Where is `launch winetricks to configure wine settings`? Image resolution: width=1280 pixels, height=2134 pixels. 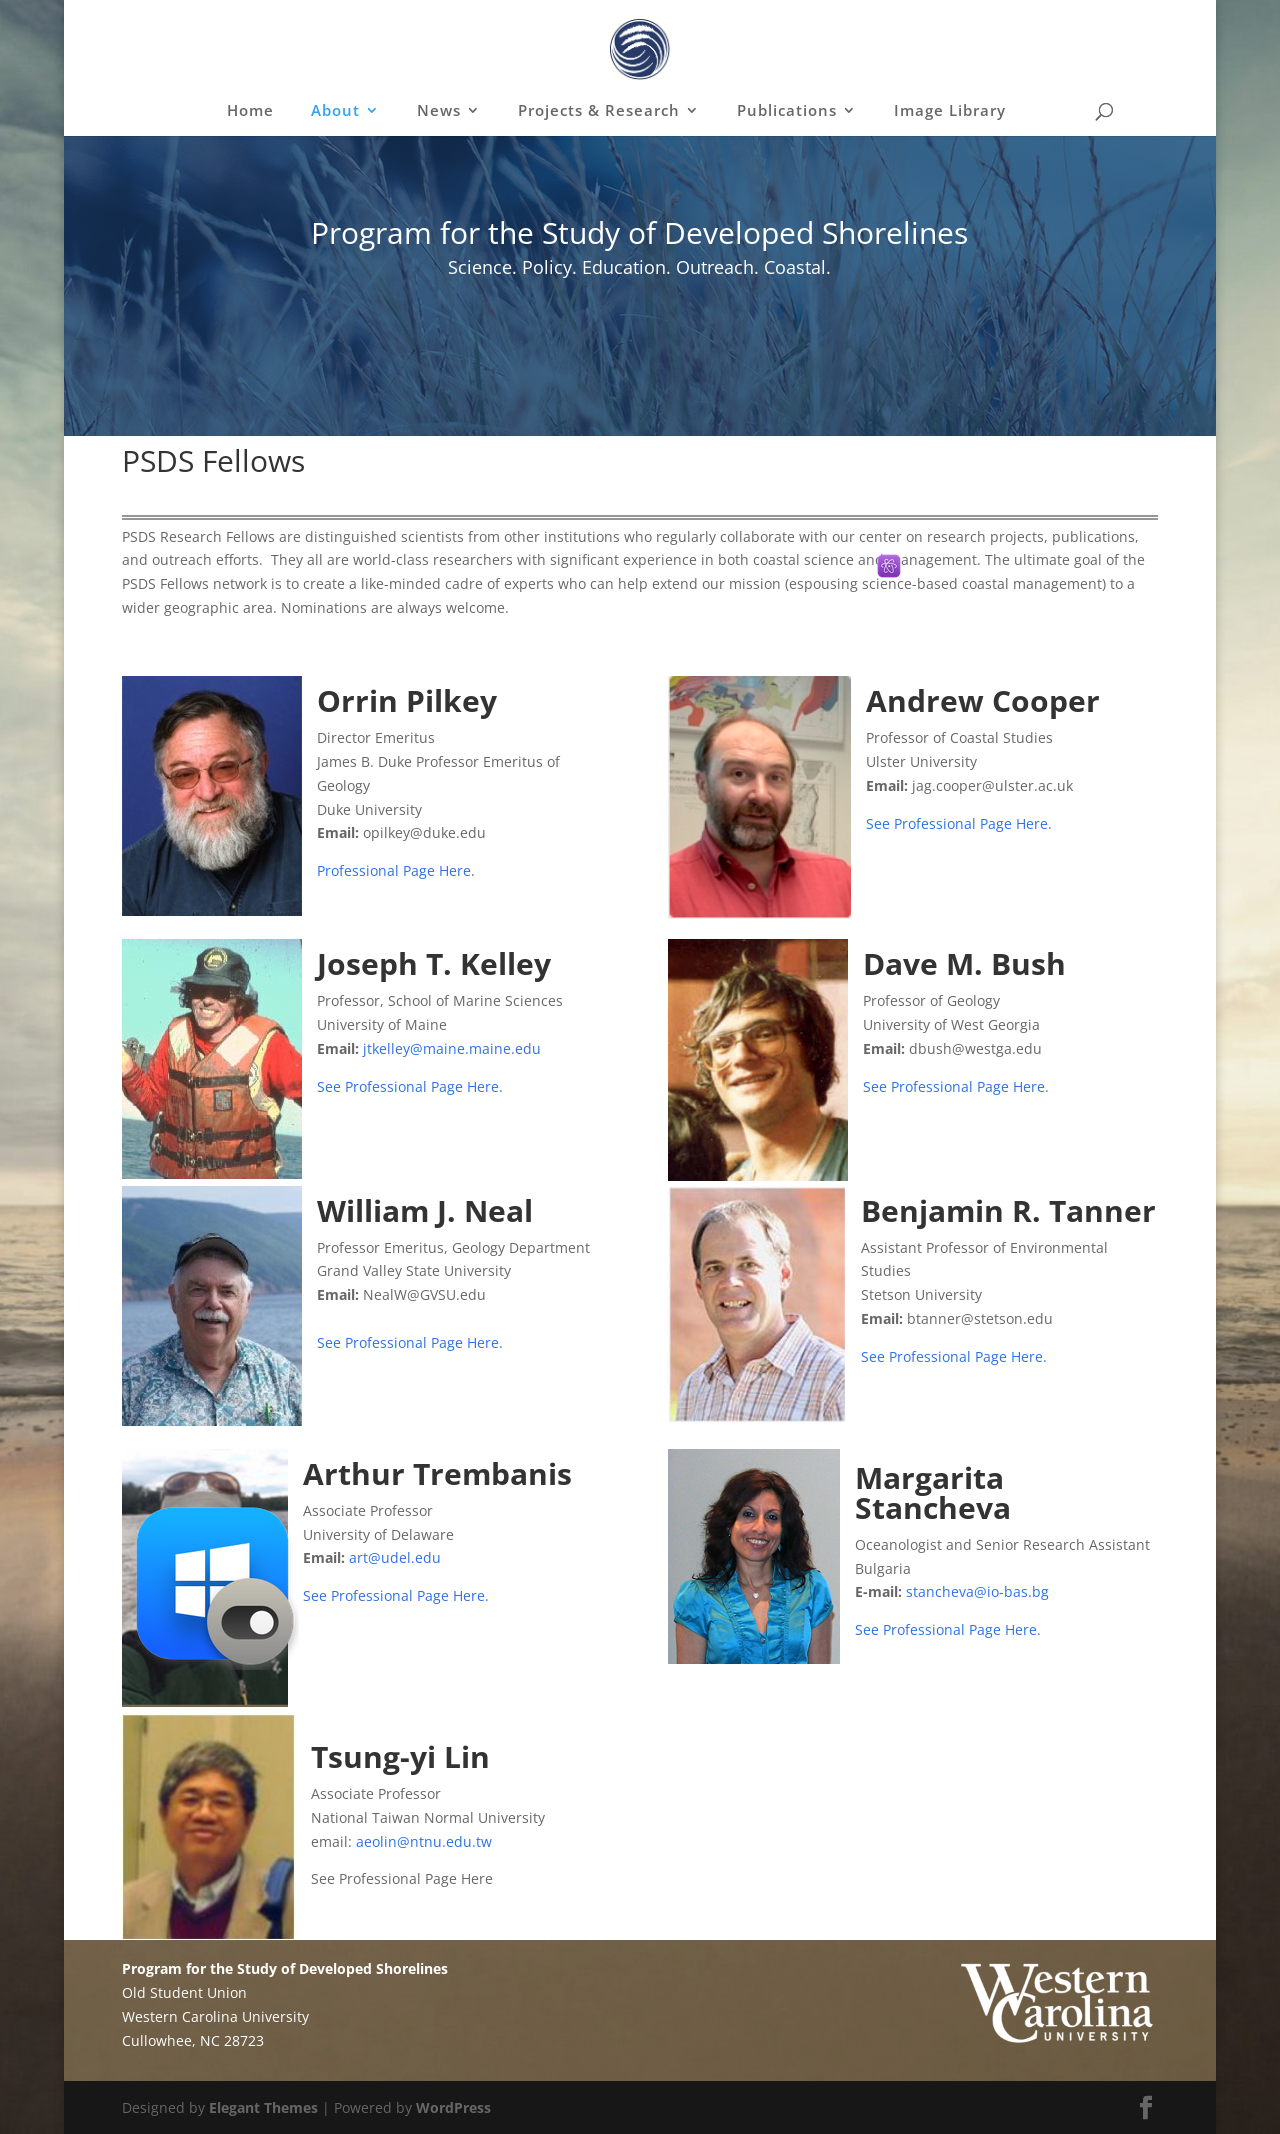 launch winetricks to configure wine settings is located at coordinates (212, 1583).